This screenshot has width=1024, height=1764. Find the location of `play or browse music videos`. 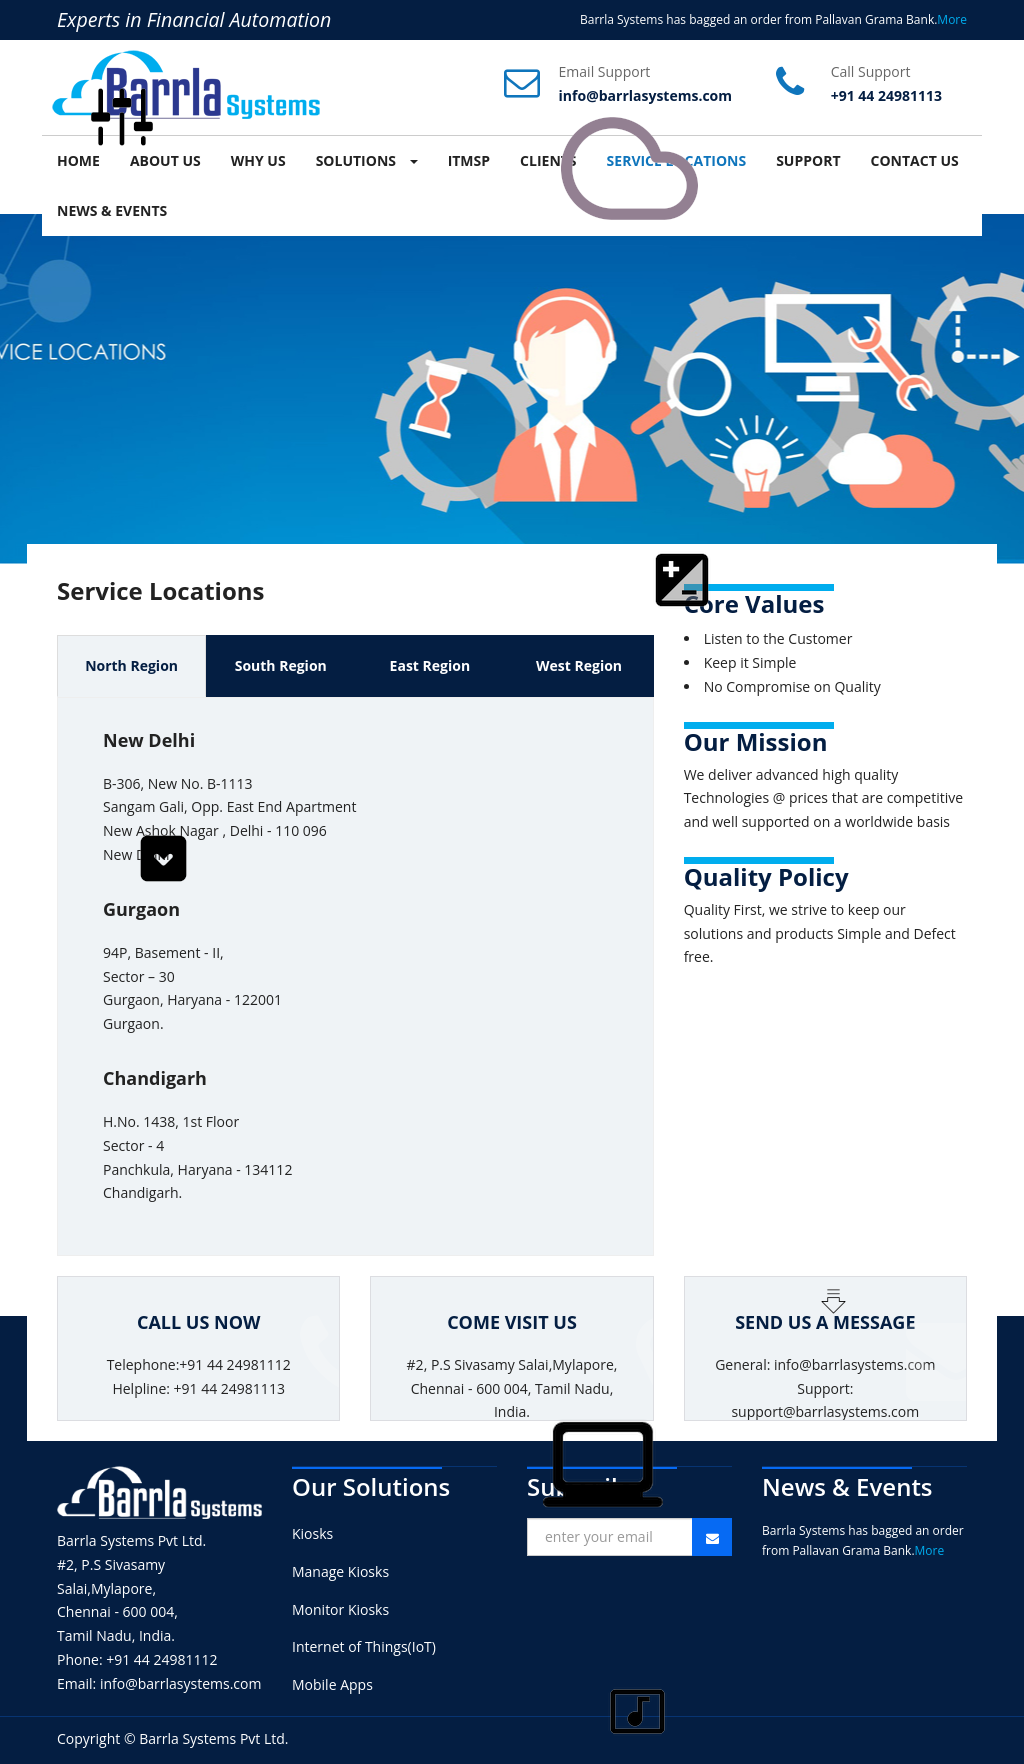

play or browse music videos is located at coordinates (637, 1711).